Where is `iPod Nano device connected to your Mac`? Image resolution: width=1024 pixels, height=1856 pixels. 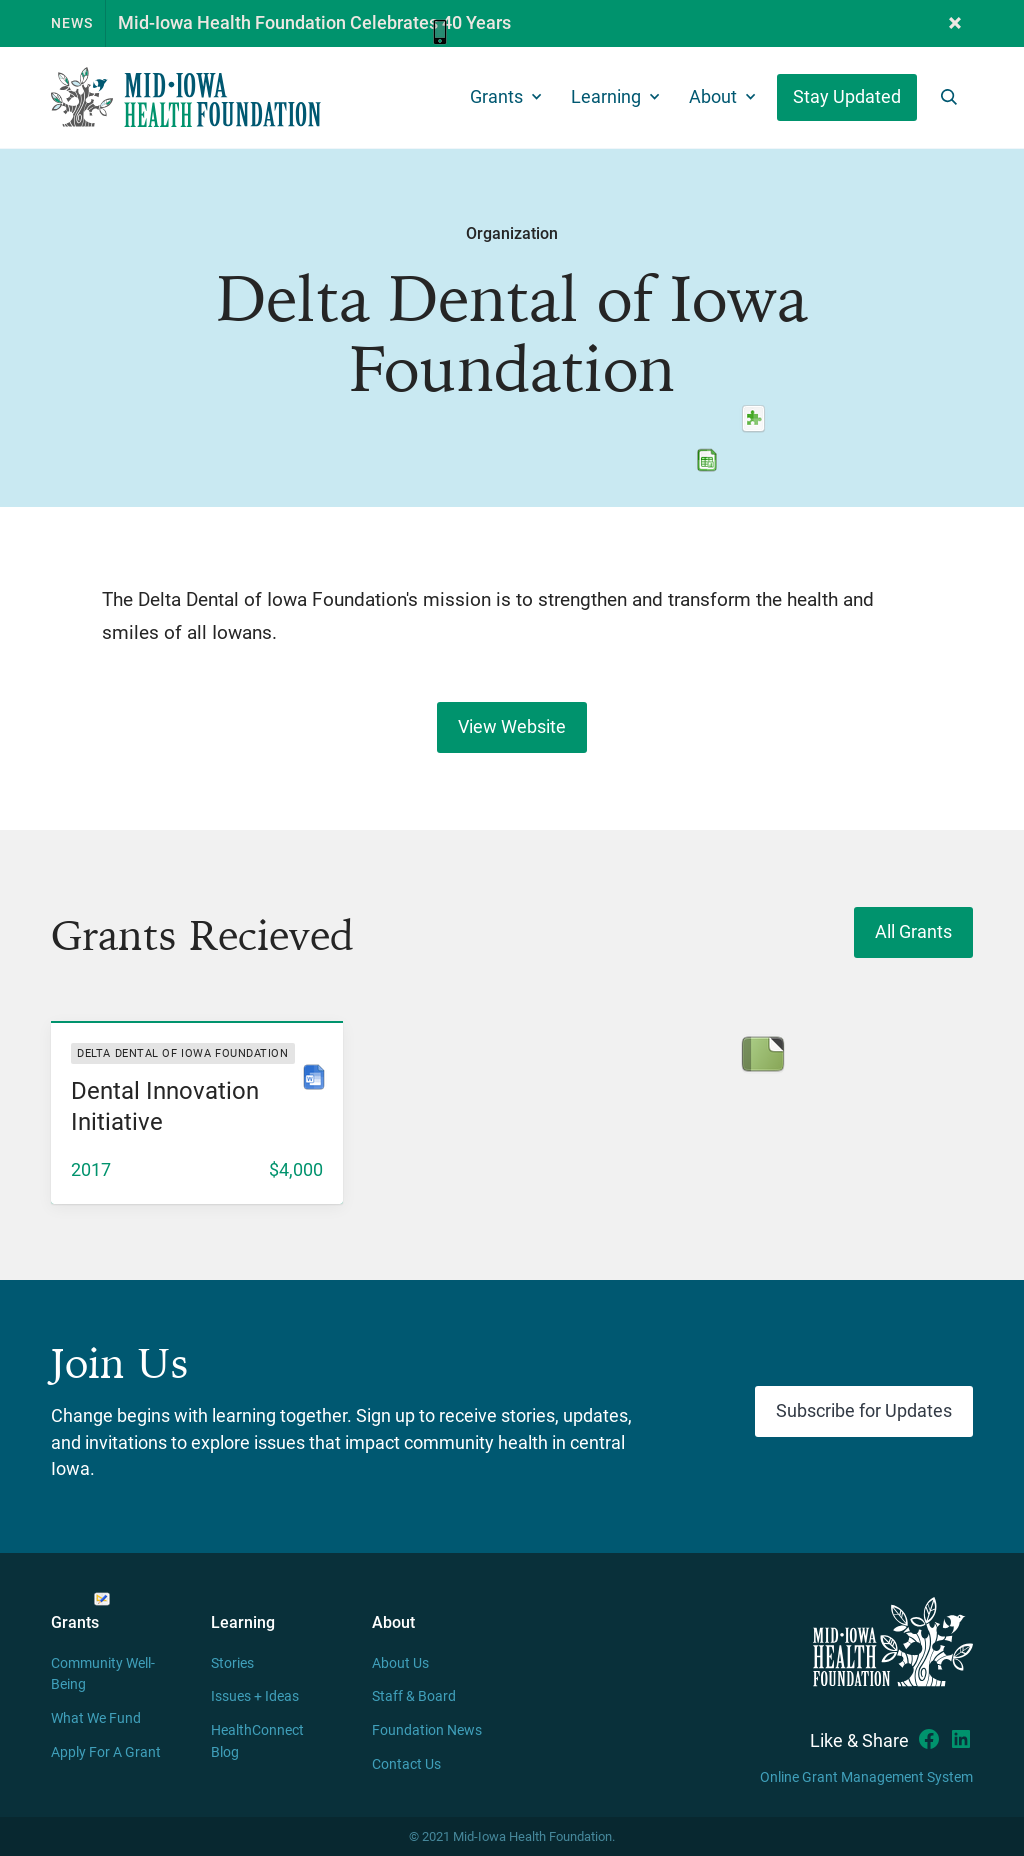
iPod Nano device connected to your Mac is located at coordinates (440, 32).